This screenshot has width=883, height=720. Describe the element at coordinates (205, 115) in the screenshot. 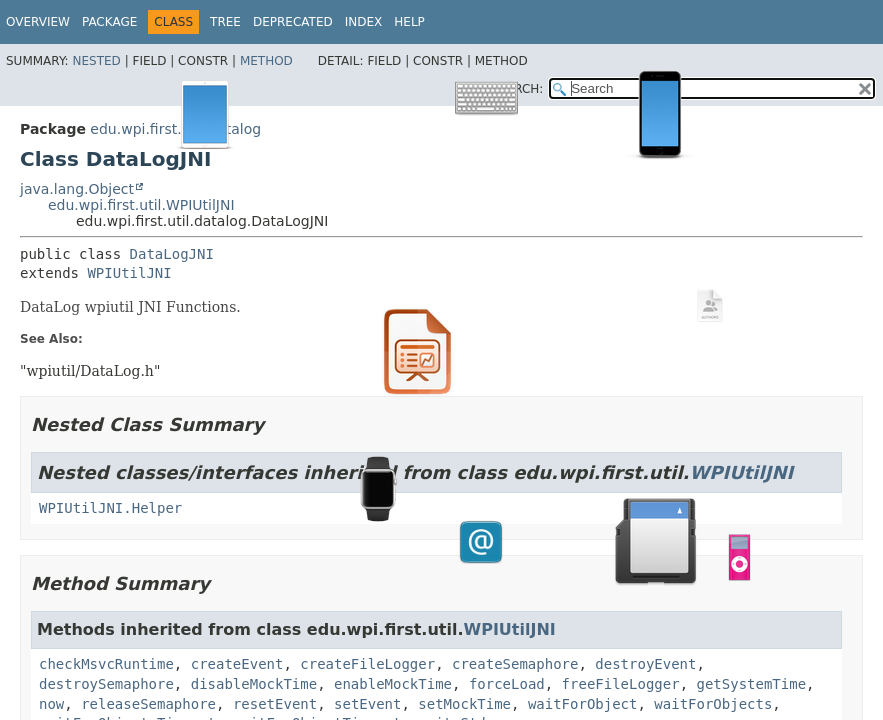

I see `connected iPad Pro device` at that location.